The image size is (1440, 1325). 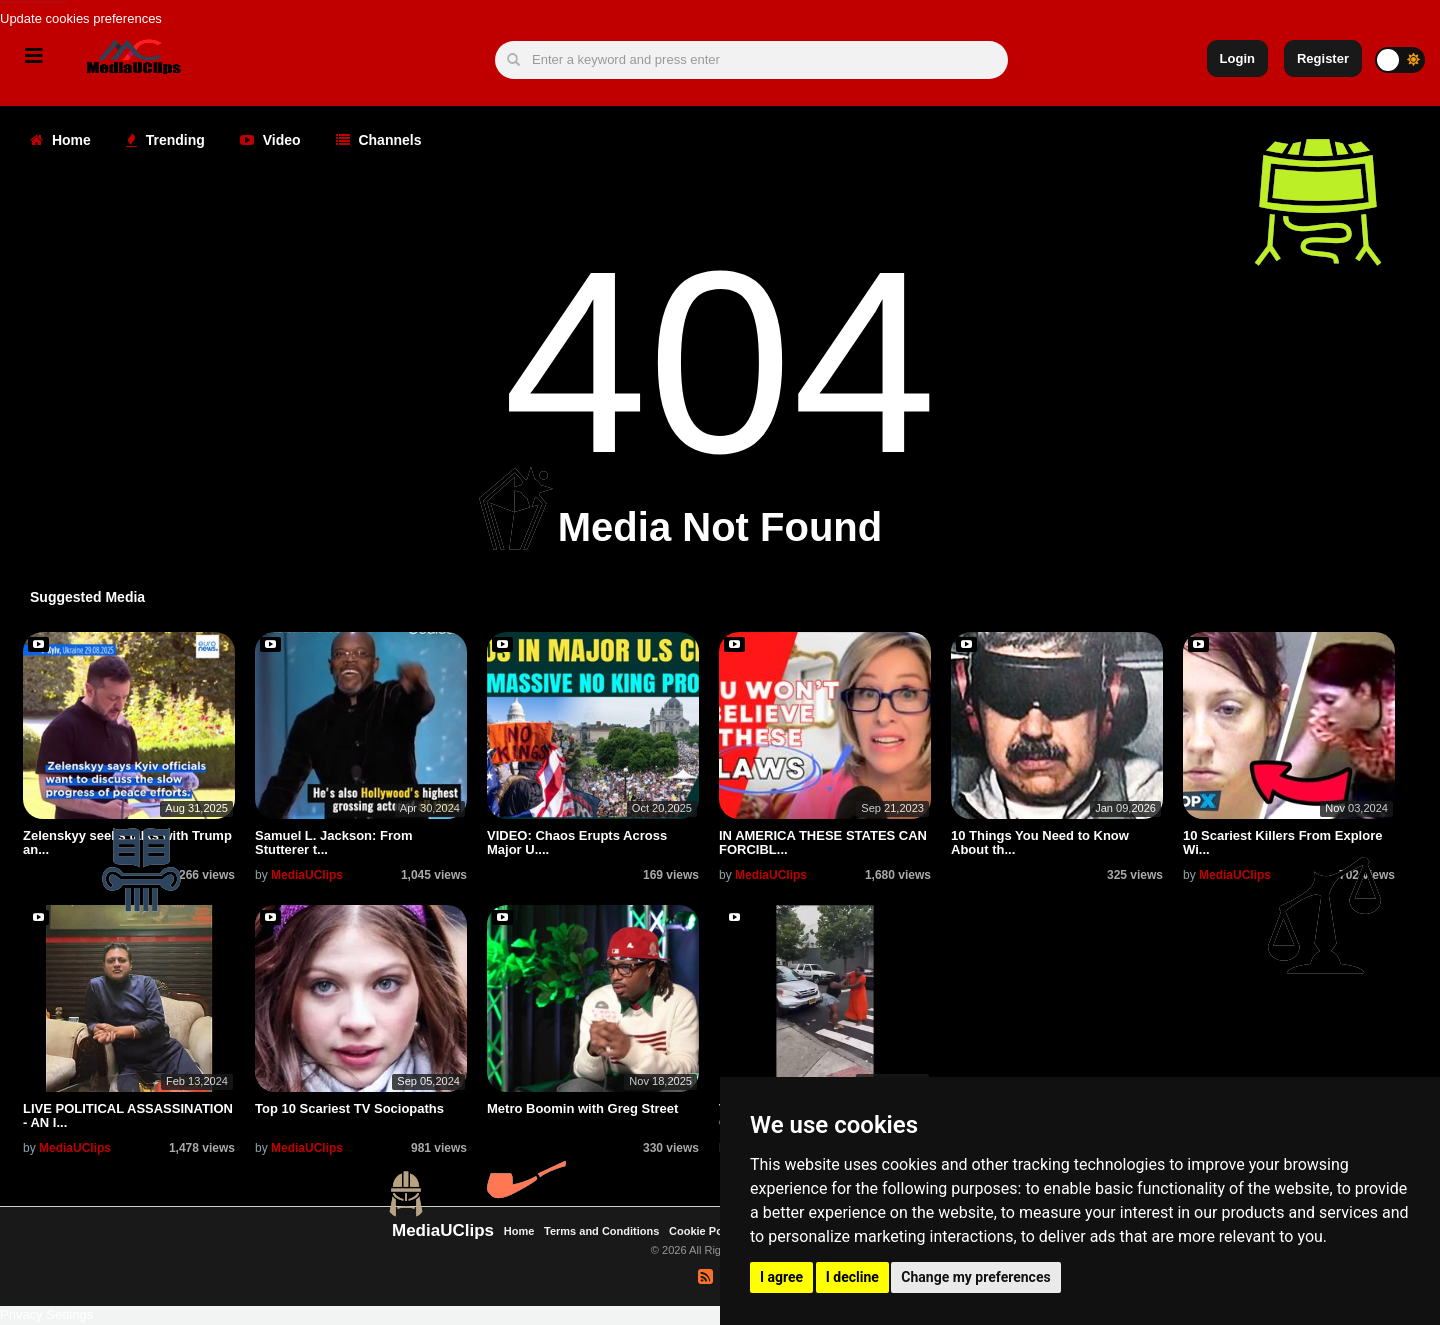 I want to click on indicates a racing or competition game mode, so click(x=512, y=508).